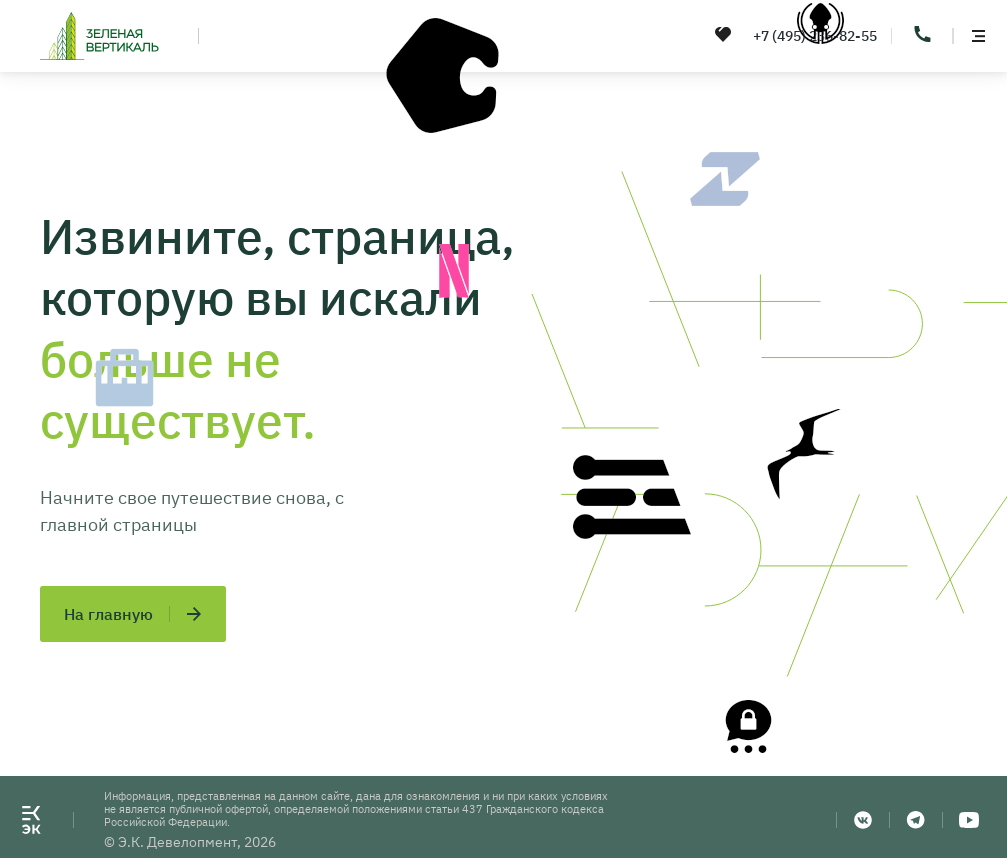 The image size is (1007, 858). I want to click on open Netflix app, so click(454, 271).